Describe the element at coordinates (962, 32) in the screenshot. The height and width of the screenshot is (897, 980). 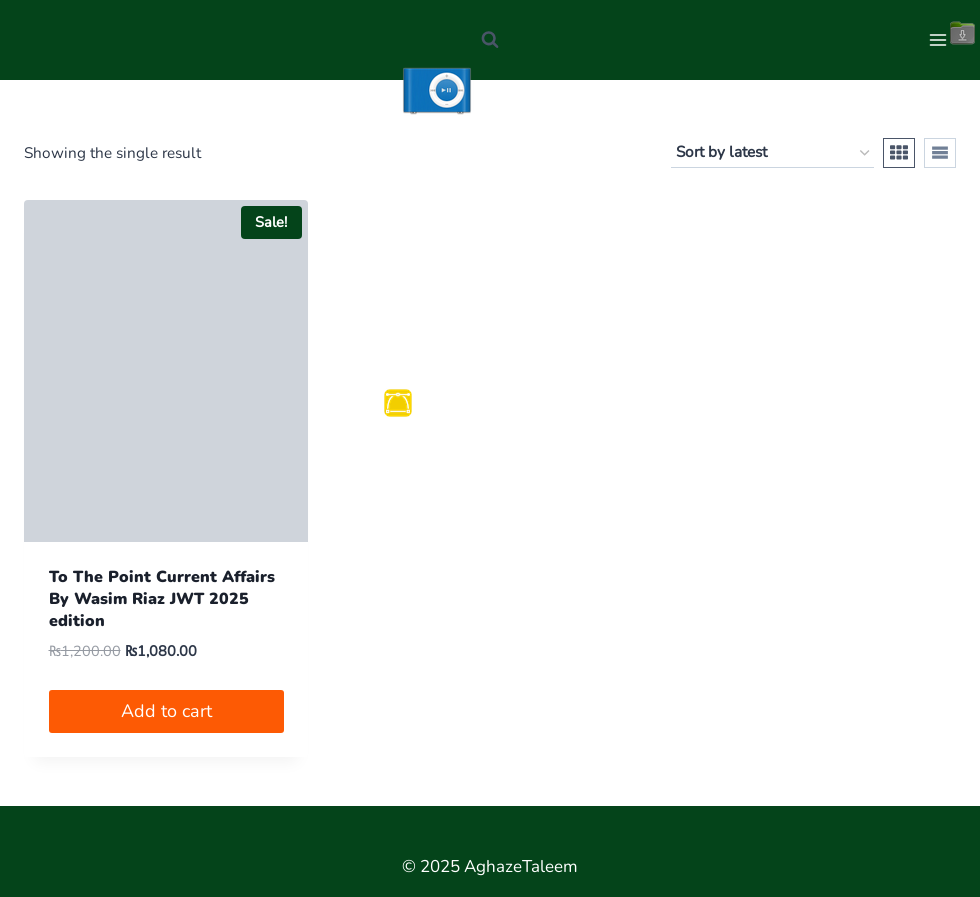
I see `access your downloads folder` at that location.